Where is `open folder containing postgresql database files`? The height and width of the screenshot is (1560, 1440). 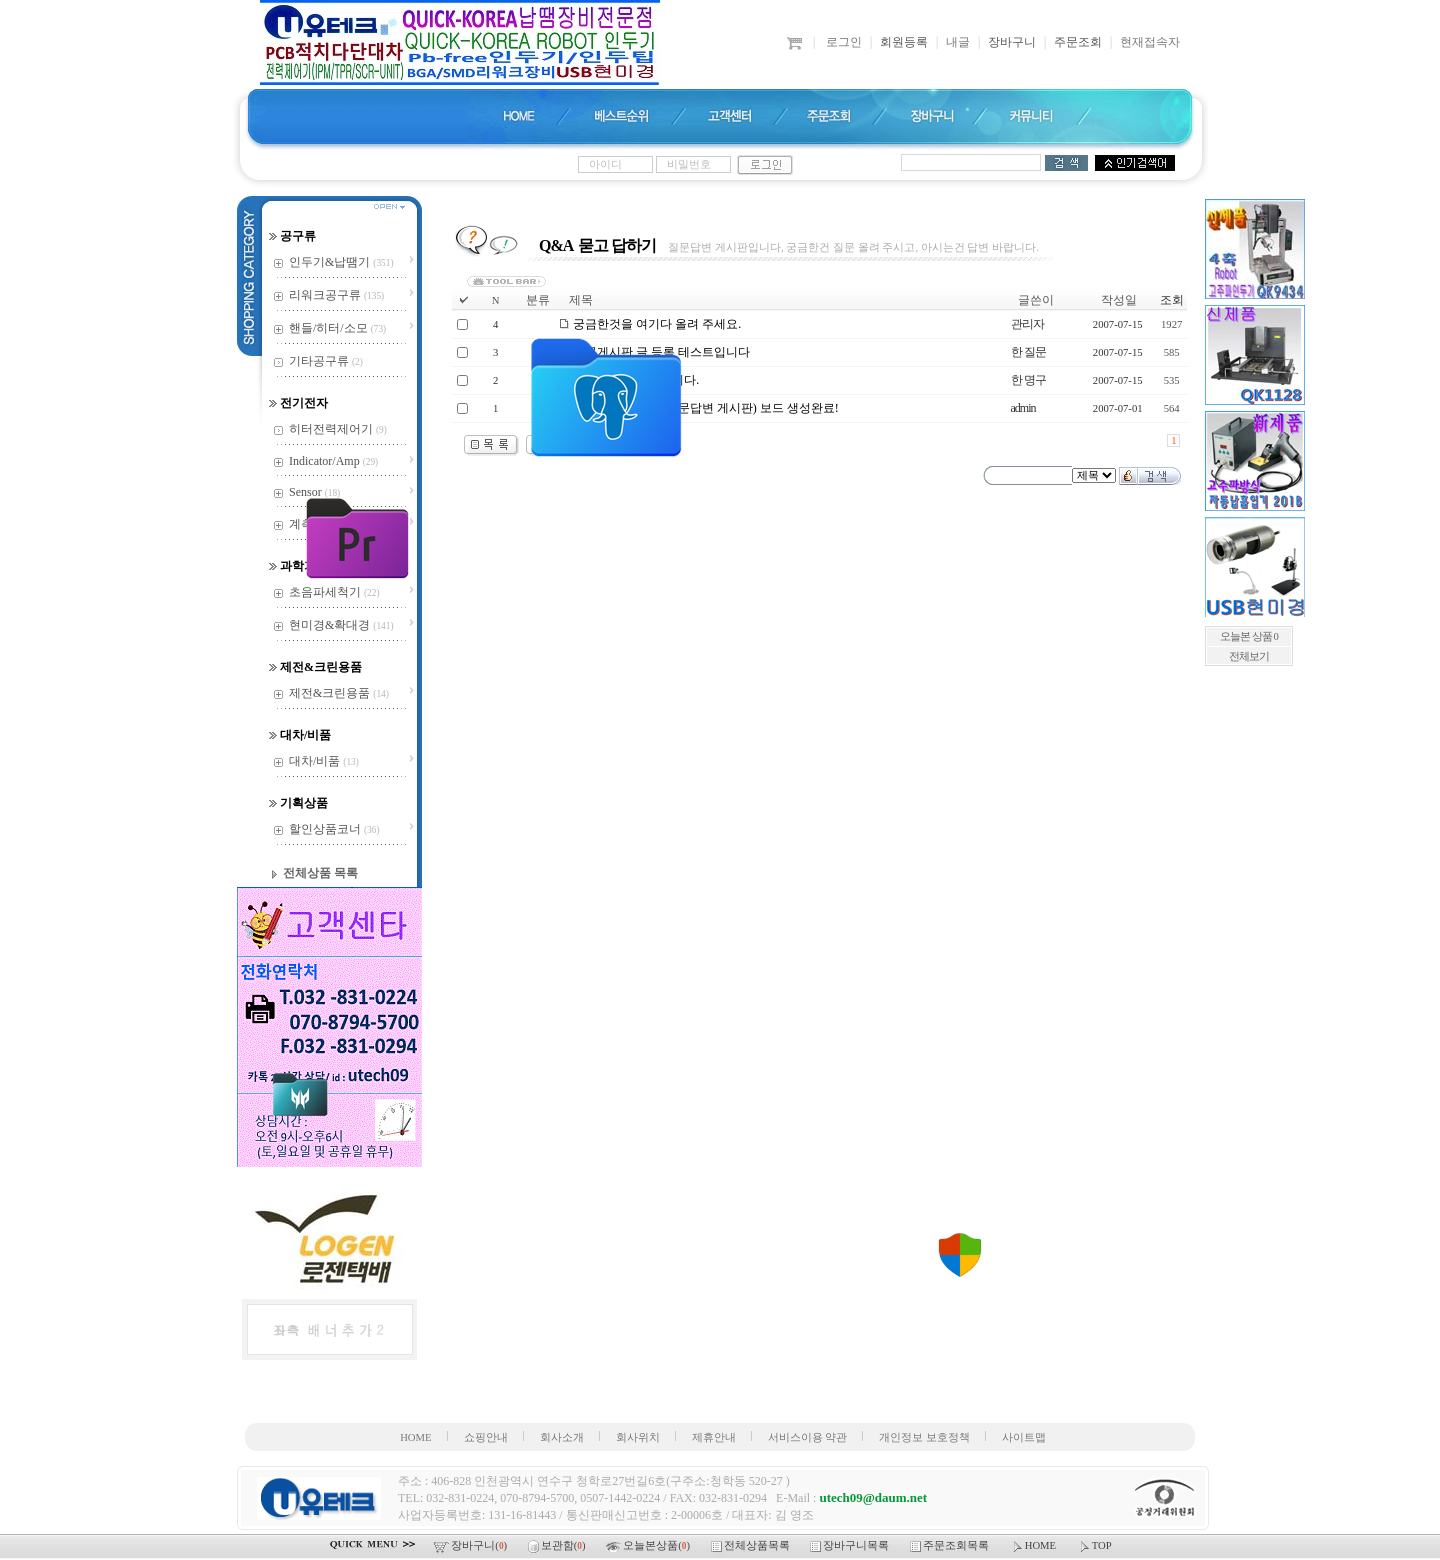 open folder containing postgresql database files is located at coordinates (605, 401).